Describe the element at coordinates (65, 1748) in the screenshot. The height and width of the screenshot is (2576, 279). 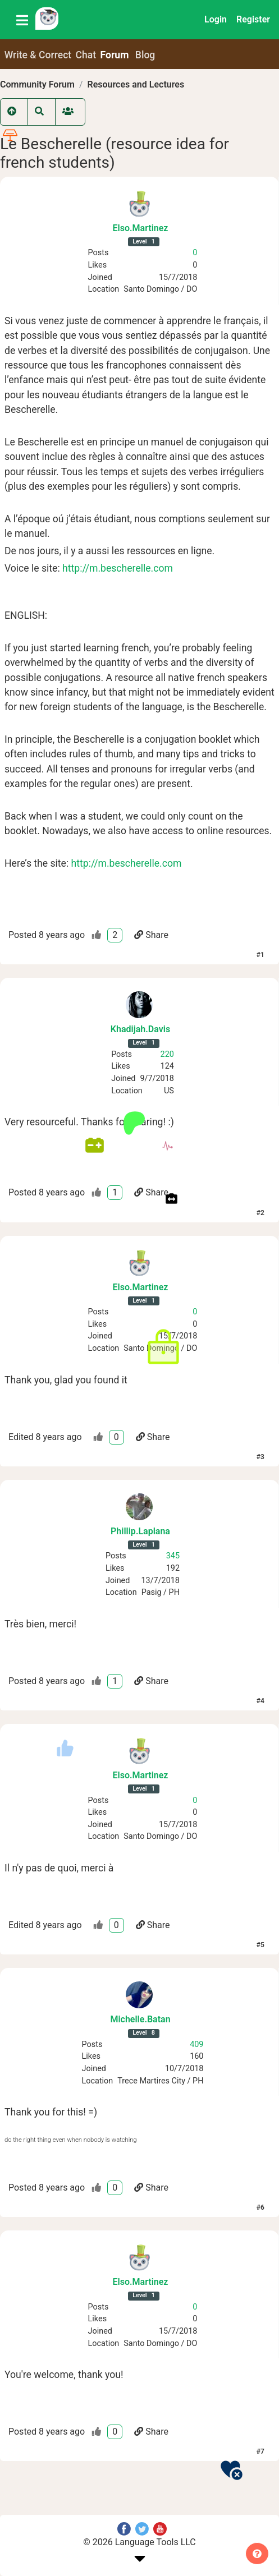
I see `like or upvote content` at that location.